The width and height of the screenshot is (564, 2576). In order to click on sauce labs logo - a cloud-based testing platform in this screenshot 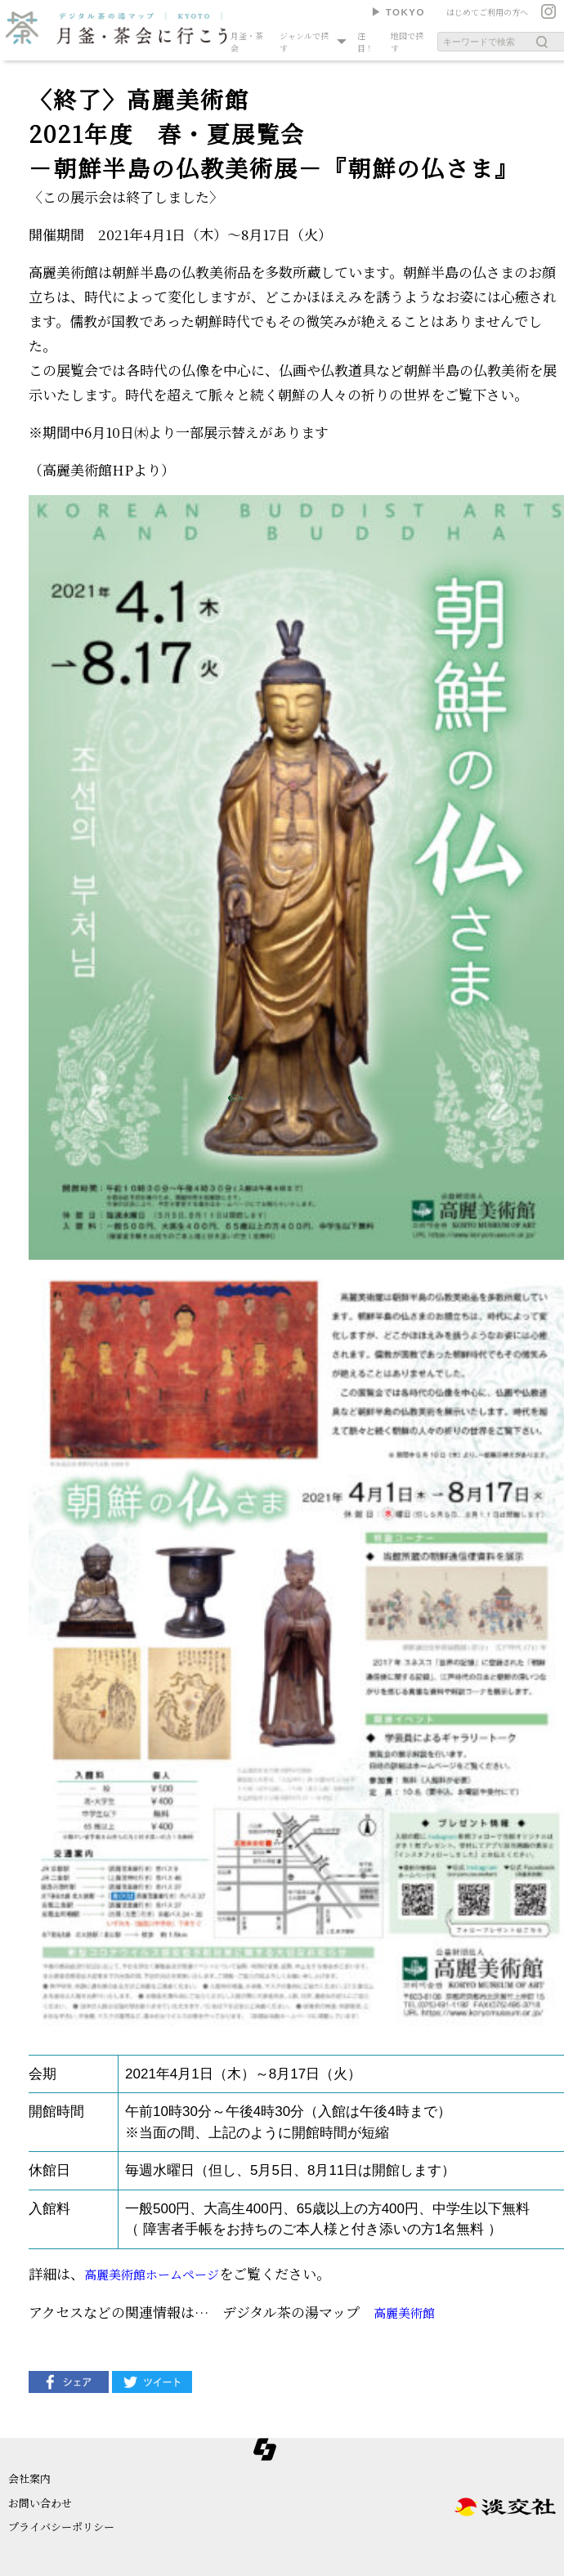, I will do `click(265, 2449)`.